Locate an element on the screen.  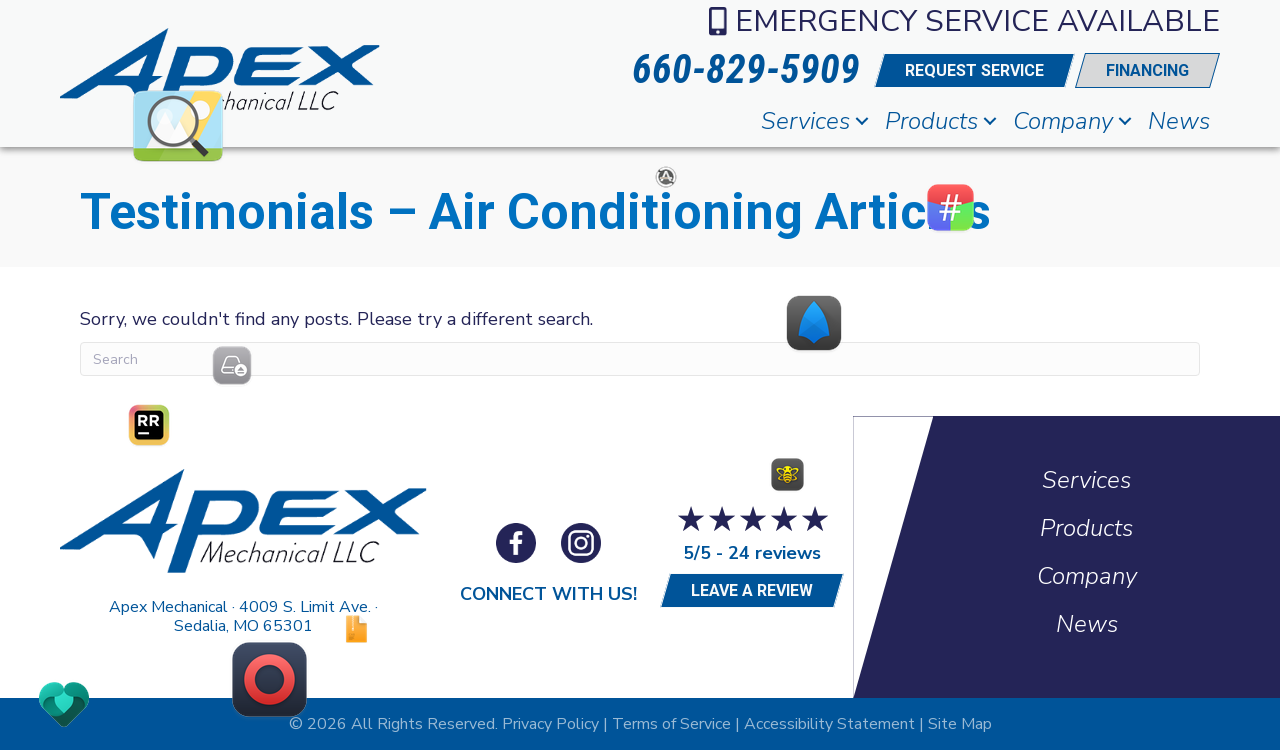
open the microsoft family safety app is located at coordinates (64, 704).